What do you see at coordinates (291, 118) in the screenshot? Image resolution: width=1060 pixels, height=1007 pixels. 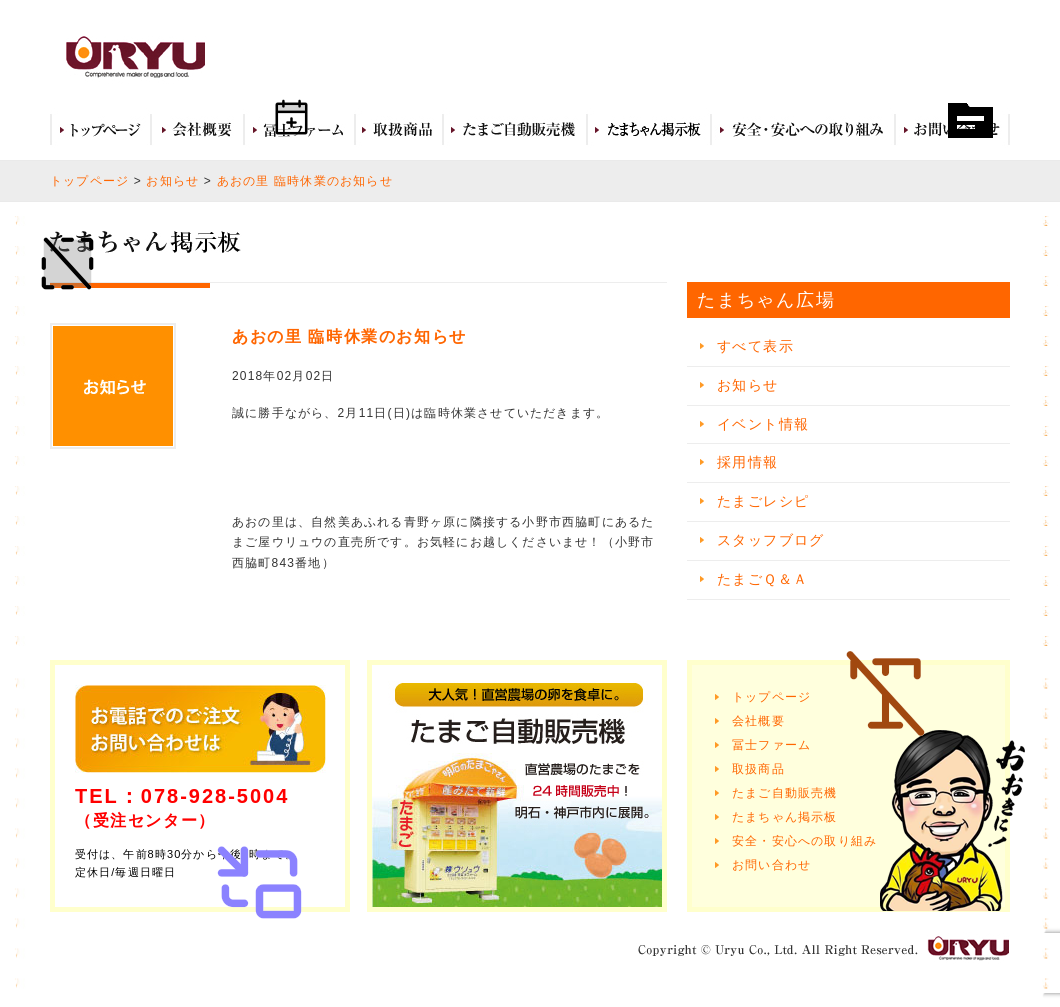 I see `add a new event to your calendar` at bounding box center [291, 118].